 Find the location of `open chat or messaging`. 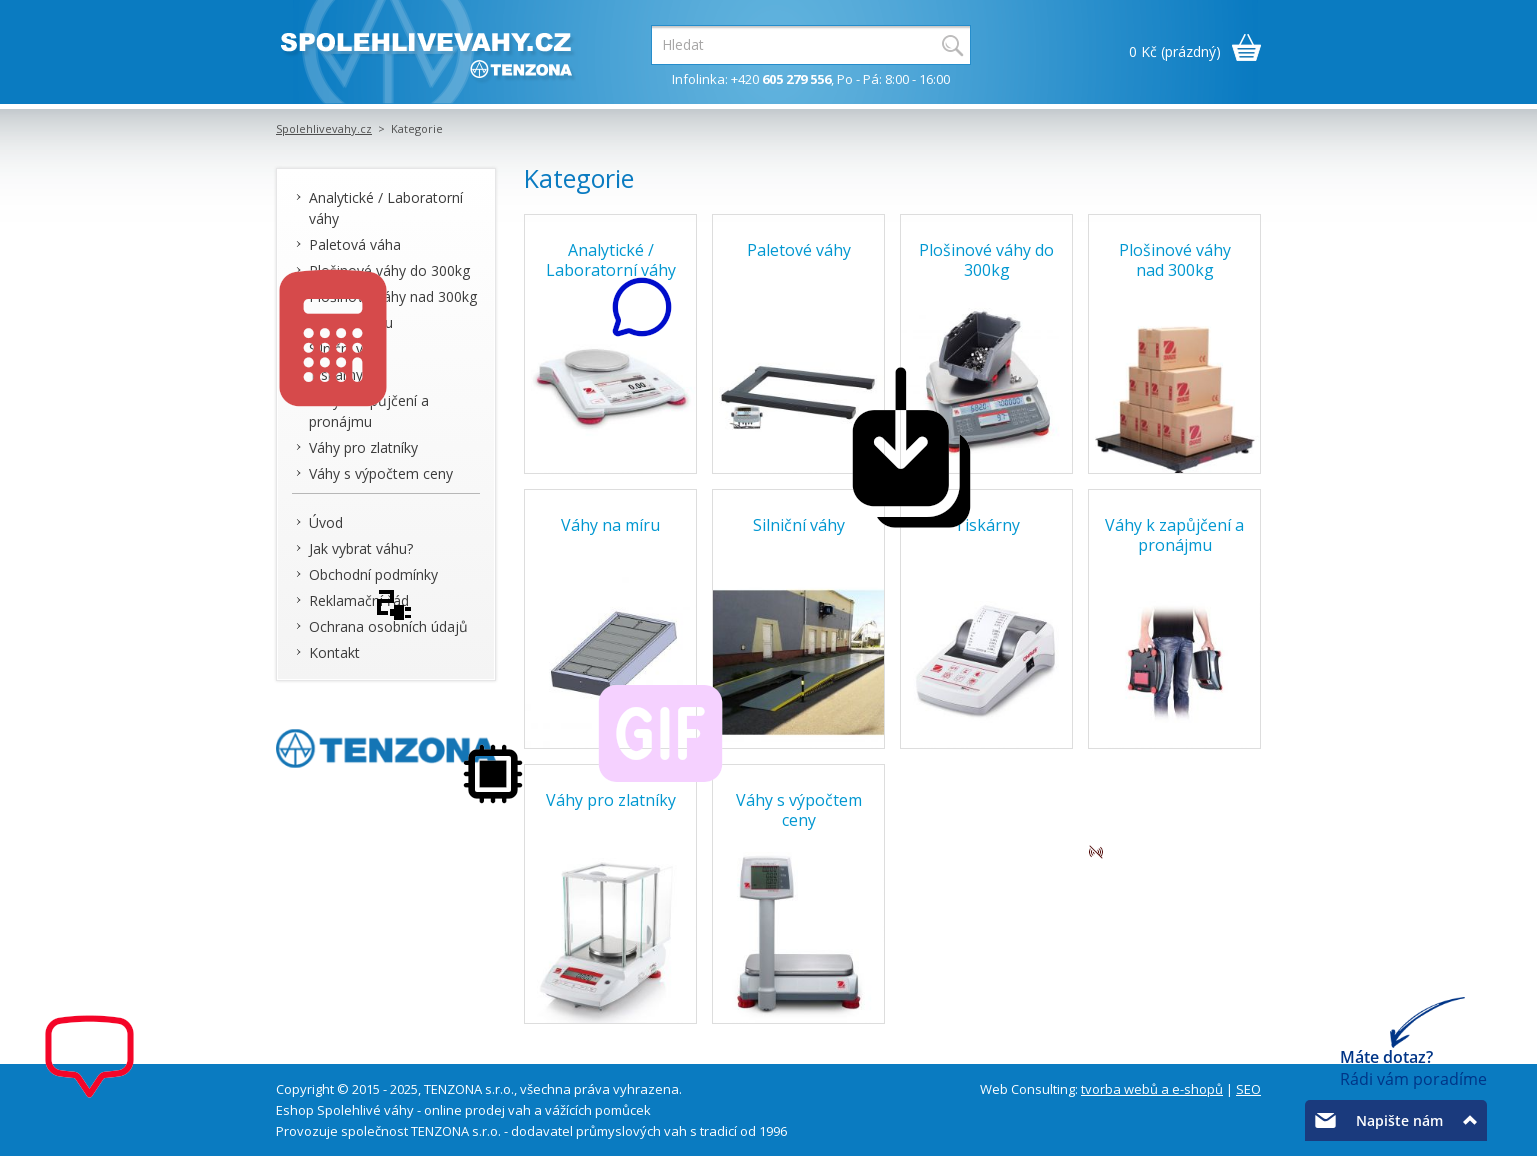

open chat or messaging is located at coordinates (642, 307).